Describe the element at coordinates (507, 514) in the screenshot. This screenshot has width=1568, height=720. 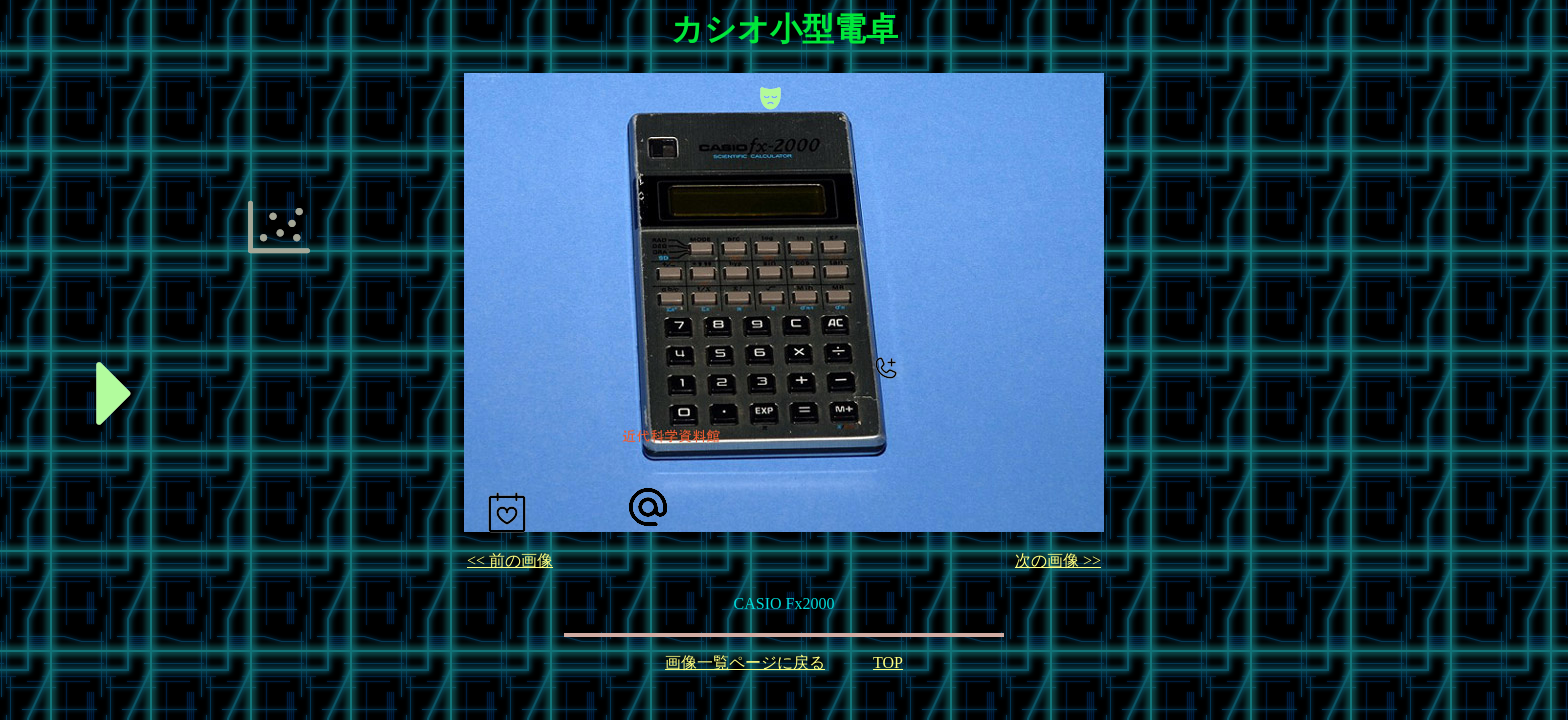
I see `view favorite or loved events` at that location.